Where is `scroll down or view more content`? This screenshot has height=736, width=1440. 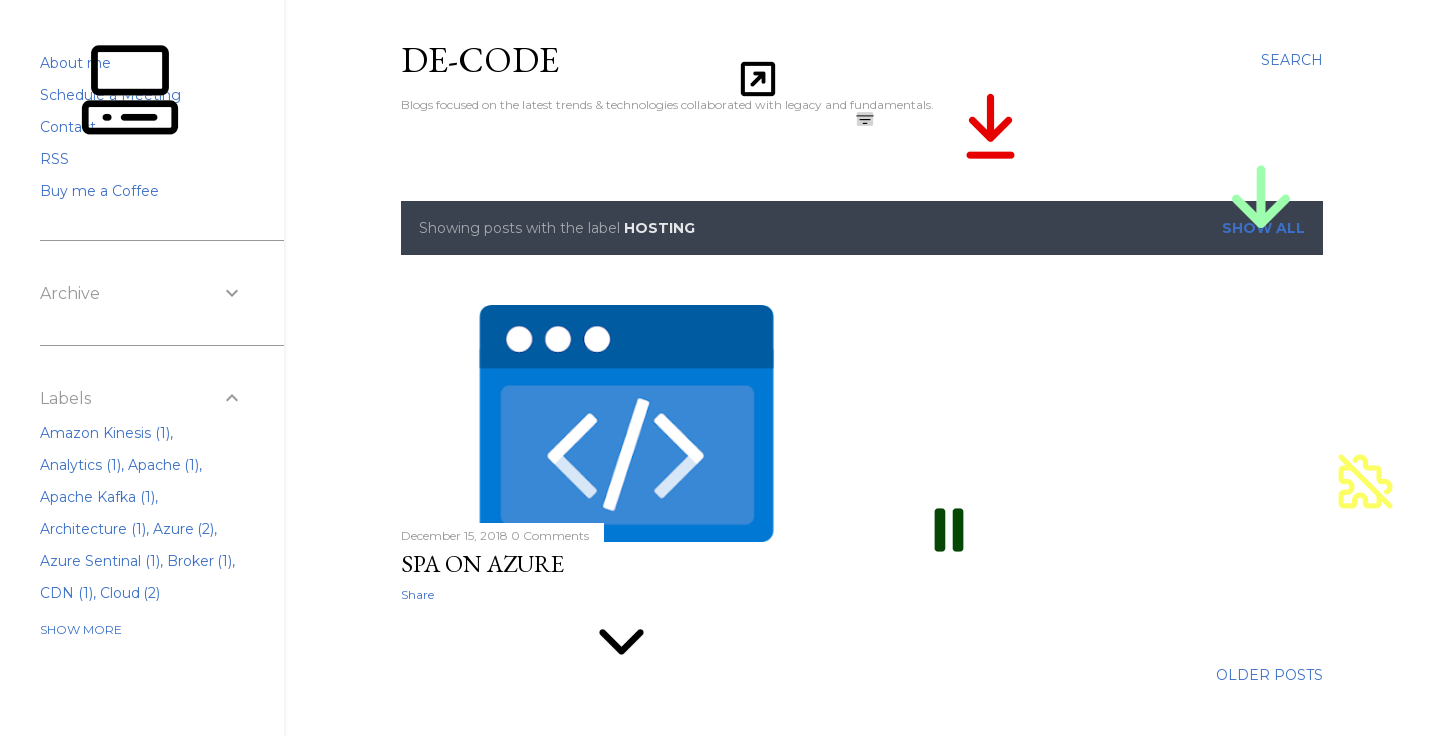
scroll down or view more content is located at coordinates (1259, 194).